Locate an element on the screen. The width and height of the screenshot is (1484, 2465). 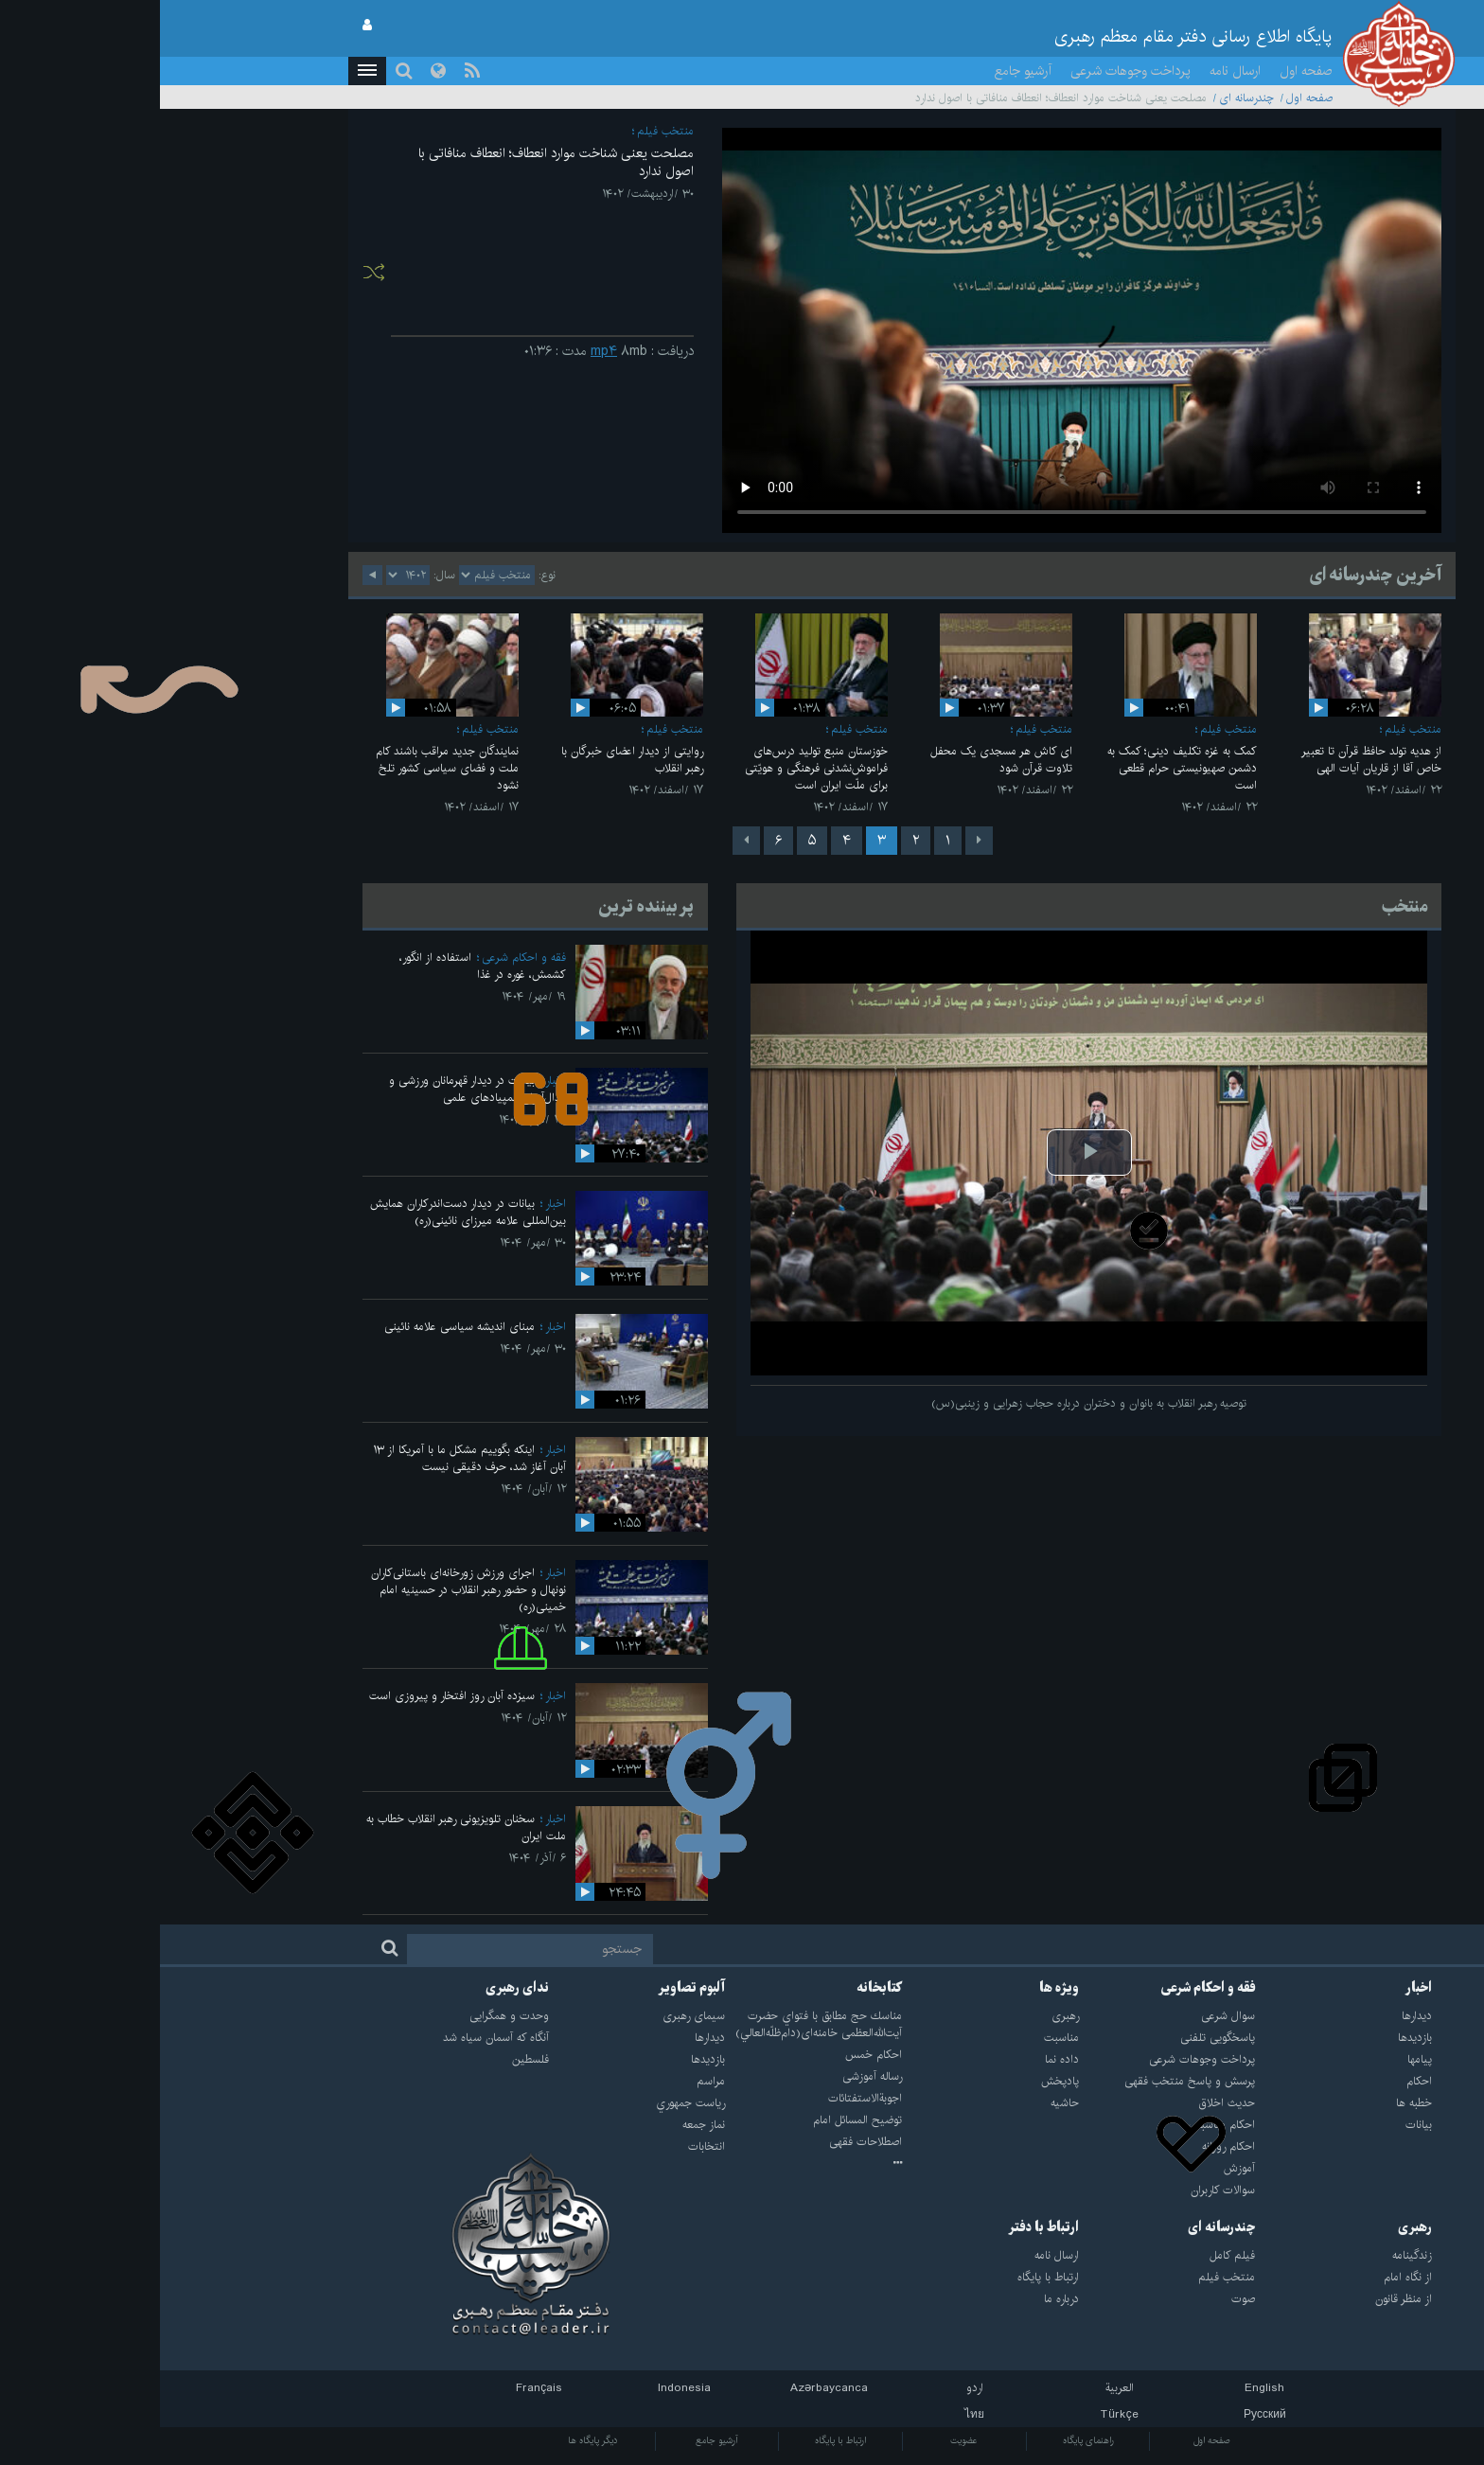
indicates content is available offline is located at coordinates (1149, 1231).